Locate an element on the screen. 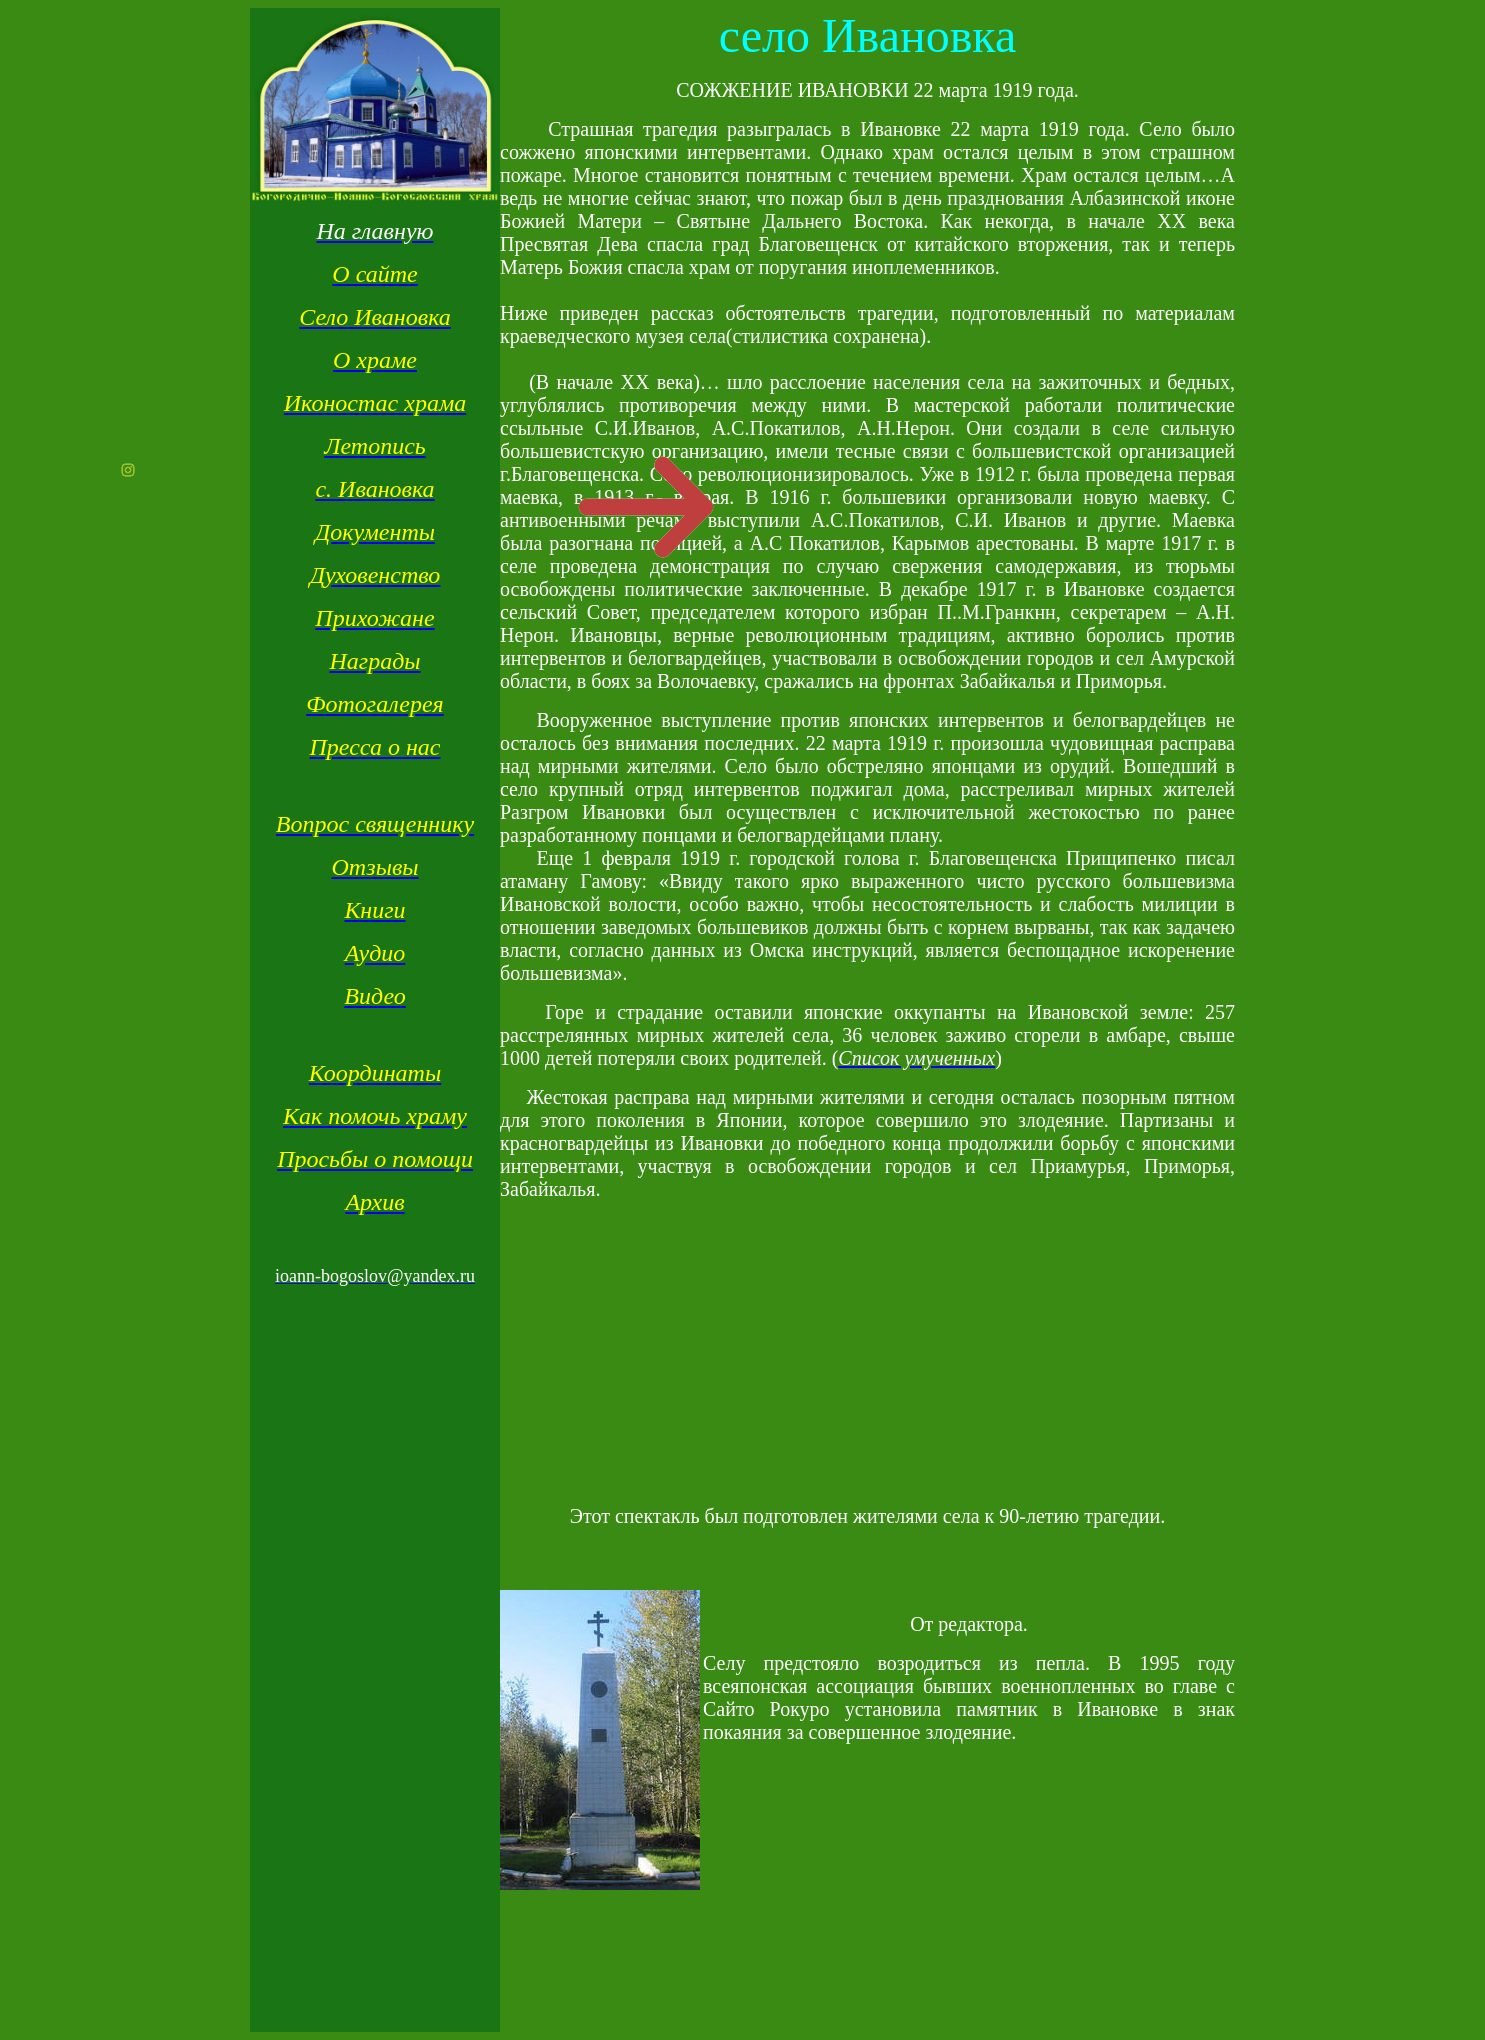 The height and width of the screenshot is (2040, 1485). proceed to the next step is located at coordinates (646, 507).